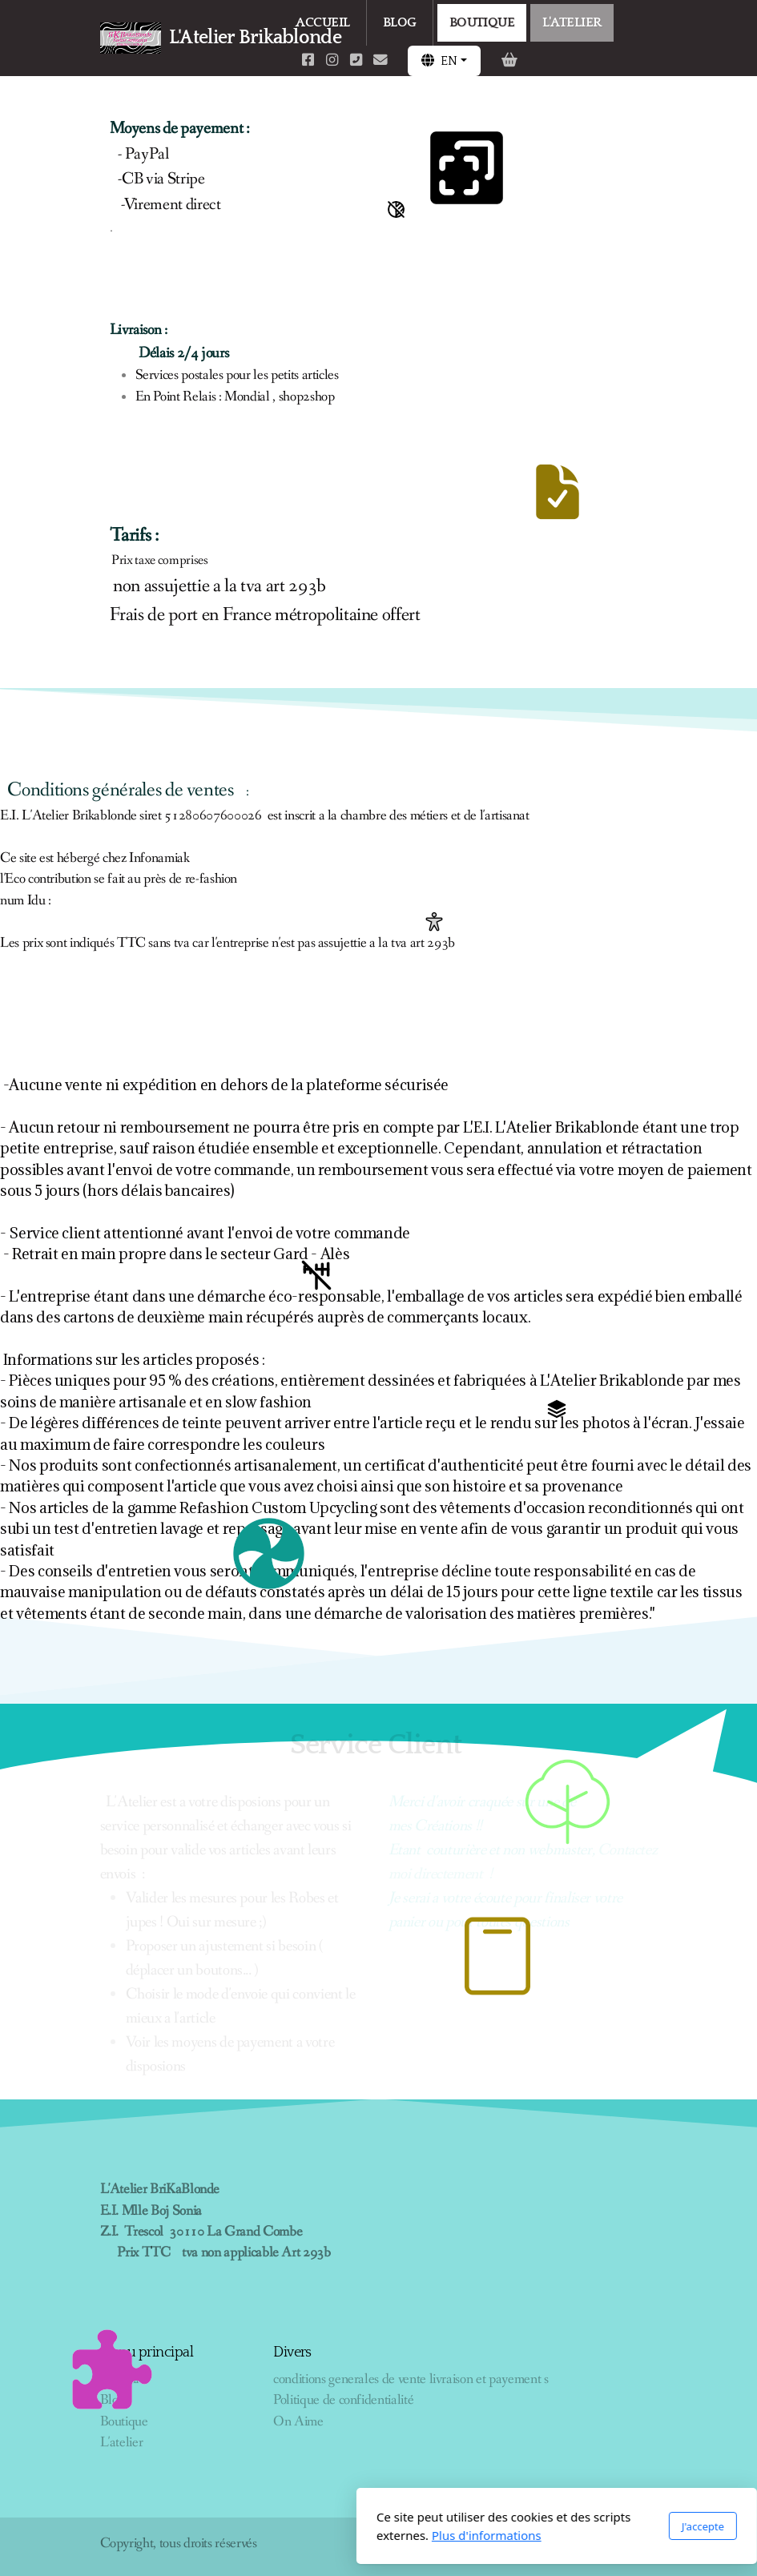  Describe the element at coordinates (558, 492) in the screenshot. I see `document verified or approved` at that location.